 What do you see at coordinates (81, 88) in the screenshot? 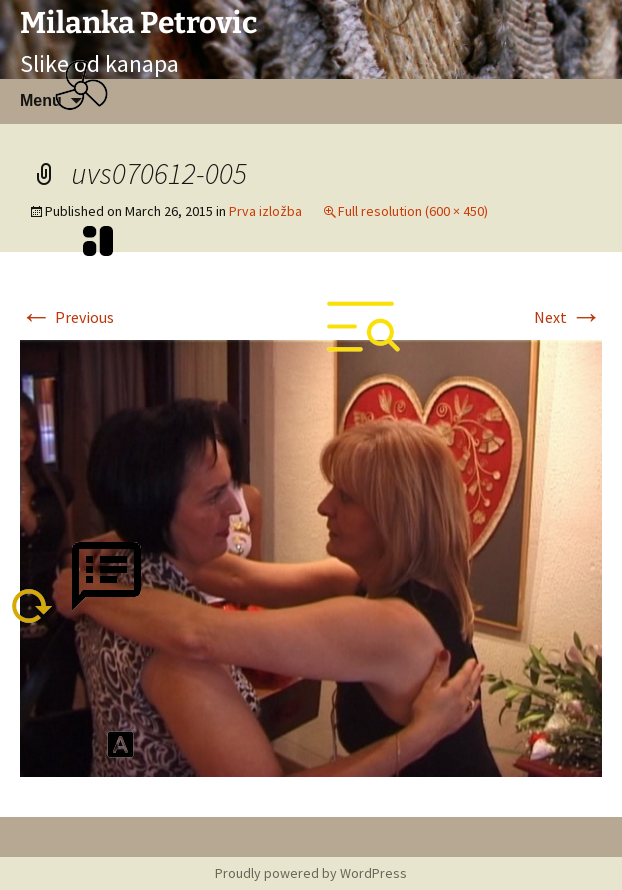
I see `adjust fan or ventilation settings` at bounding box center [81, 88].